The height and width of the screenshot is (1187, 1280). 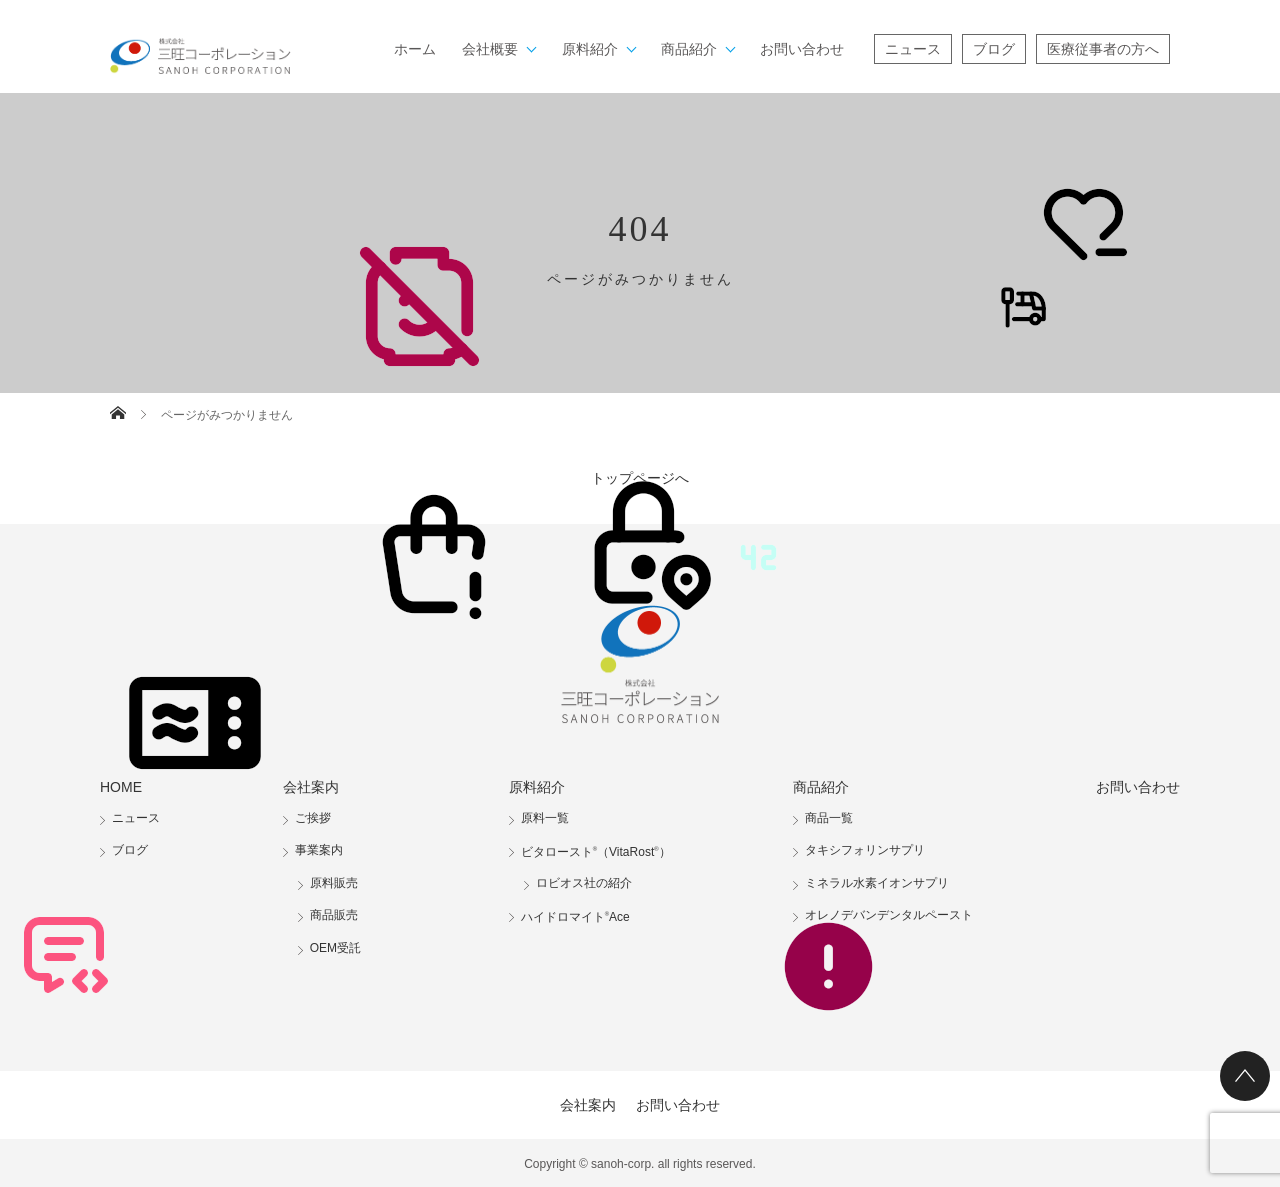 I want to click on displays the number 42 as a label or count indicator, so click(x=758, y=557).